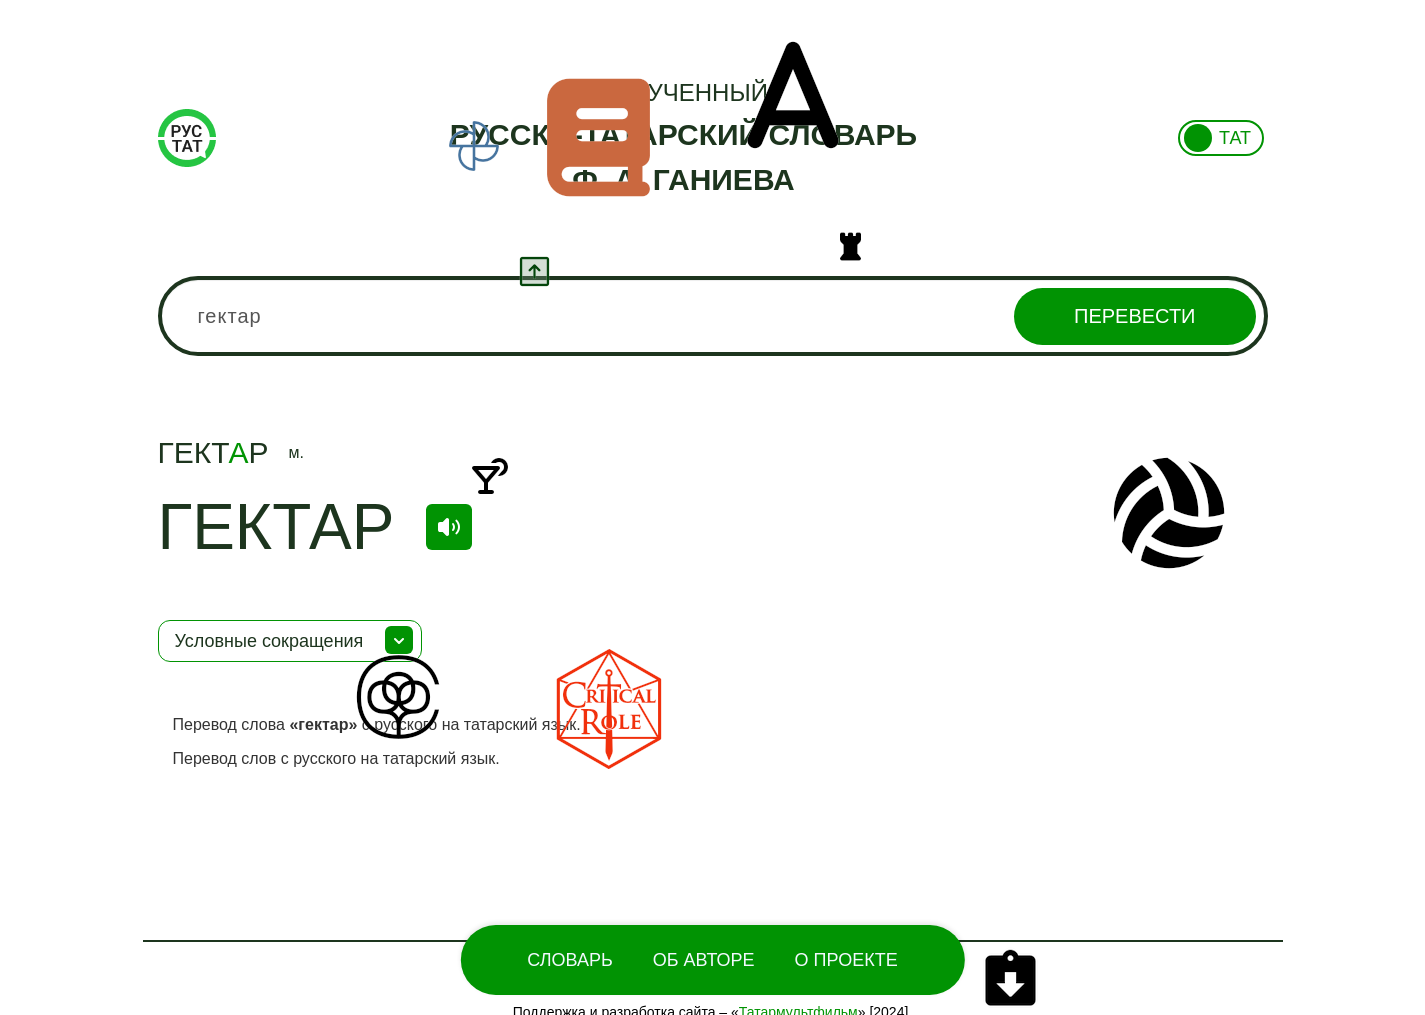 The width and height of the screenshot is (1425, 1015). I want to click on browse cocktail recipes or drink menu, so click(488, 478).